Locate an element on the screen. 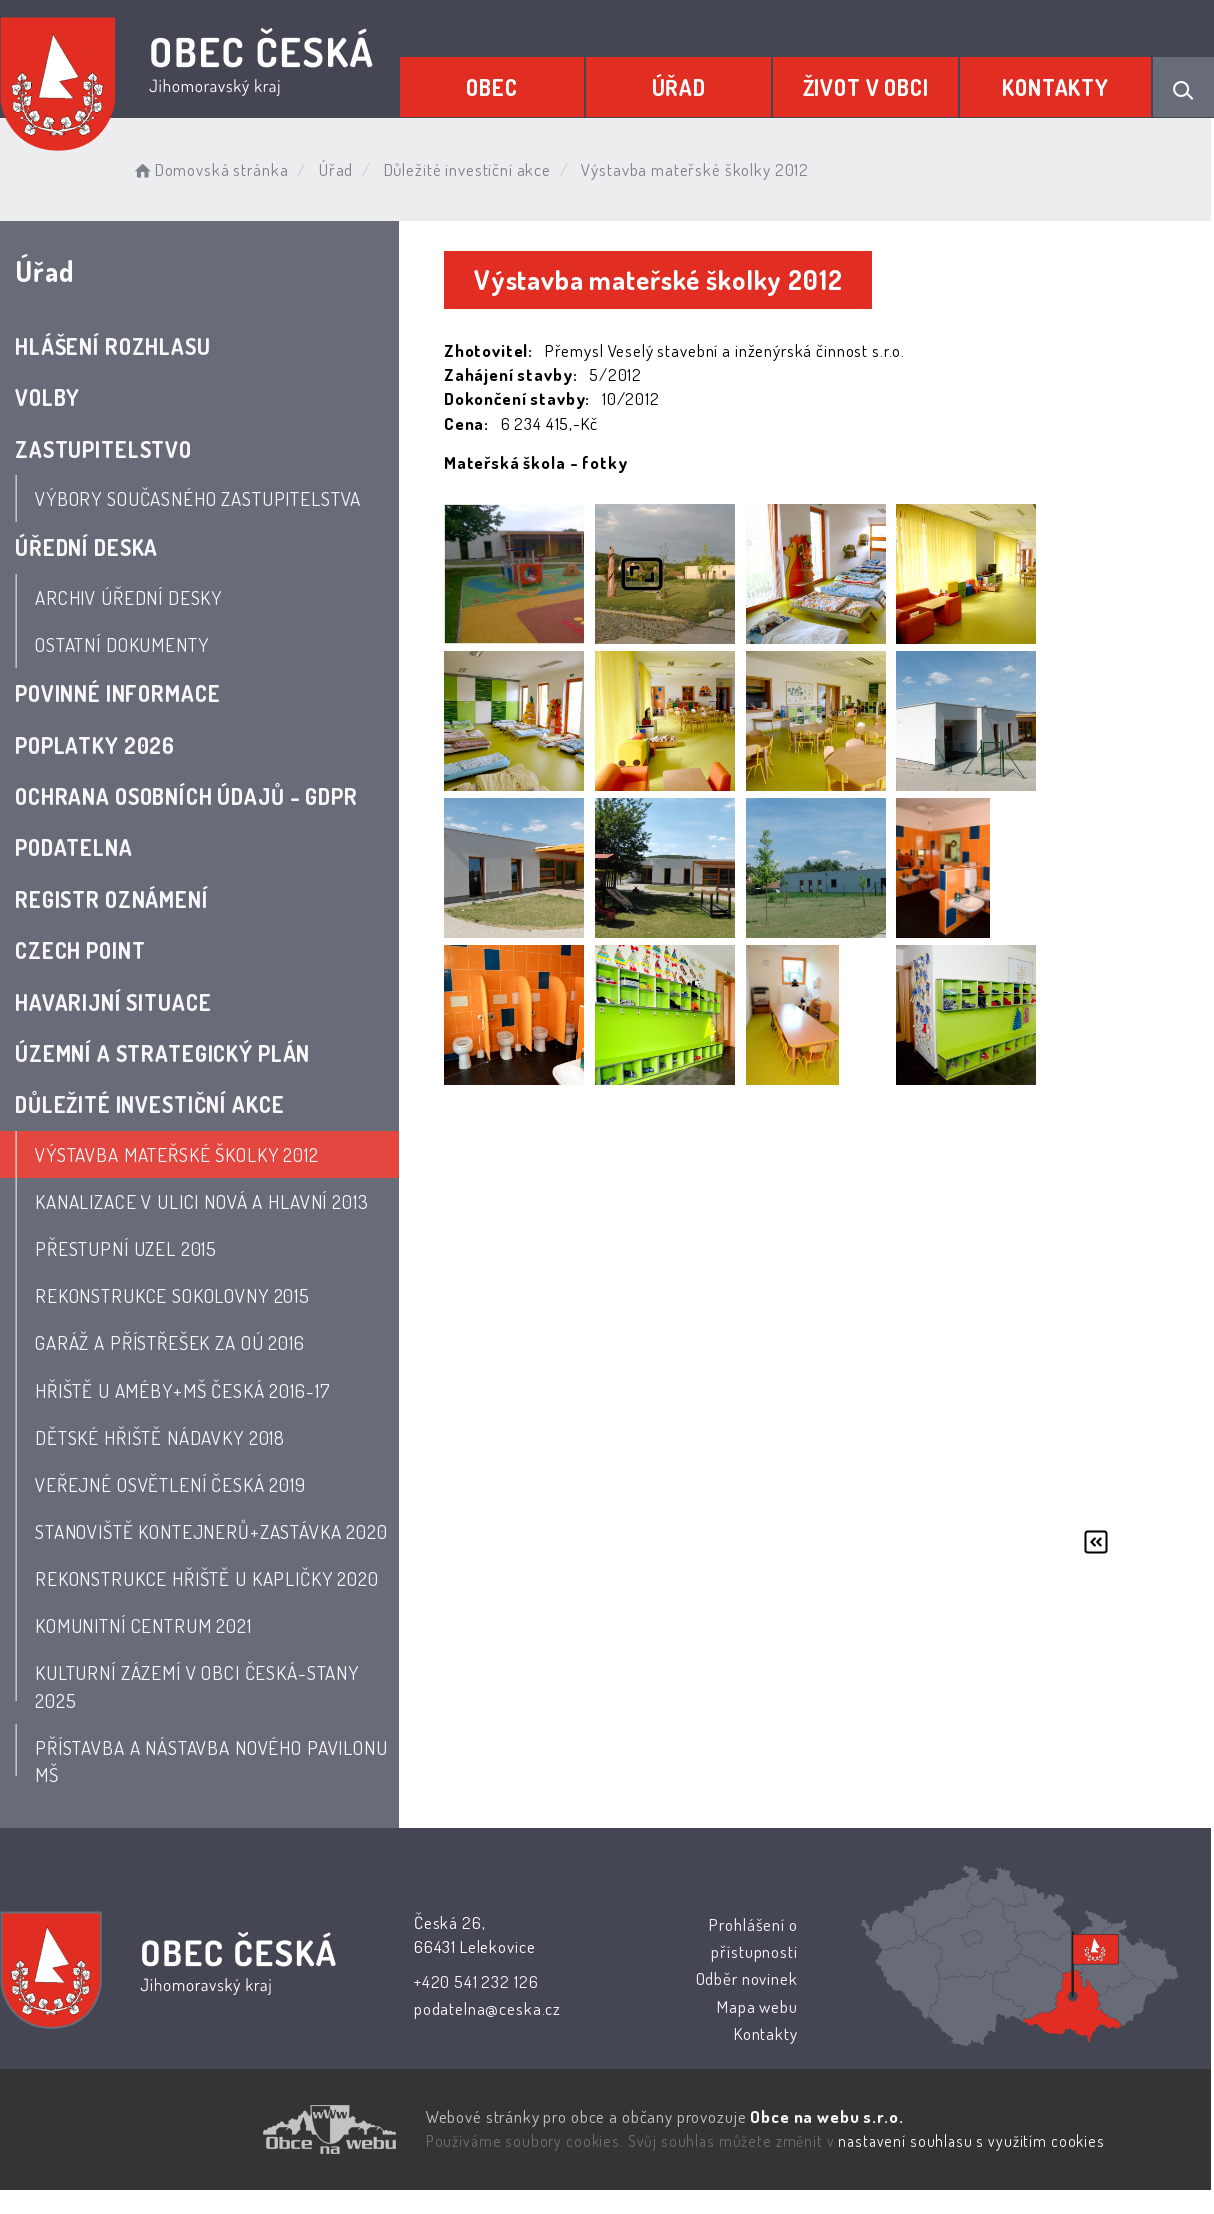 The width and height of the screenshot is (1214, 2214). adjust aspect ratio settings is located at coordinates (642, 574).